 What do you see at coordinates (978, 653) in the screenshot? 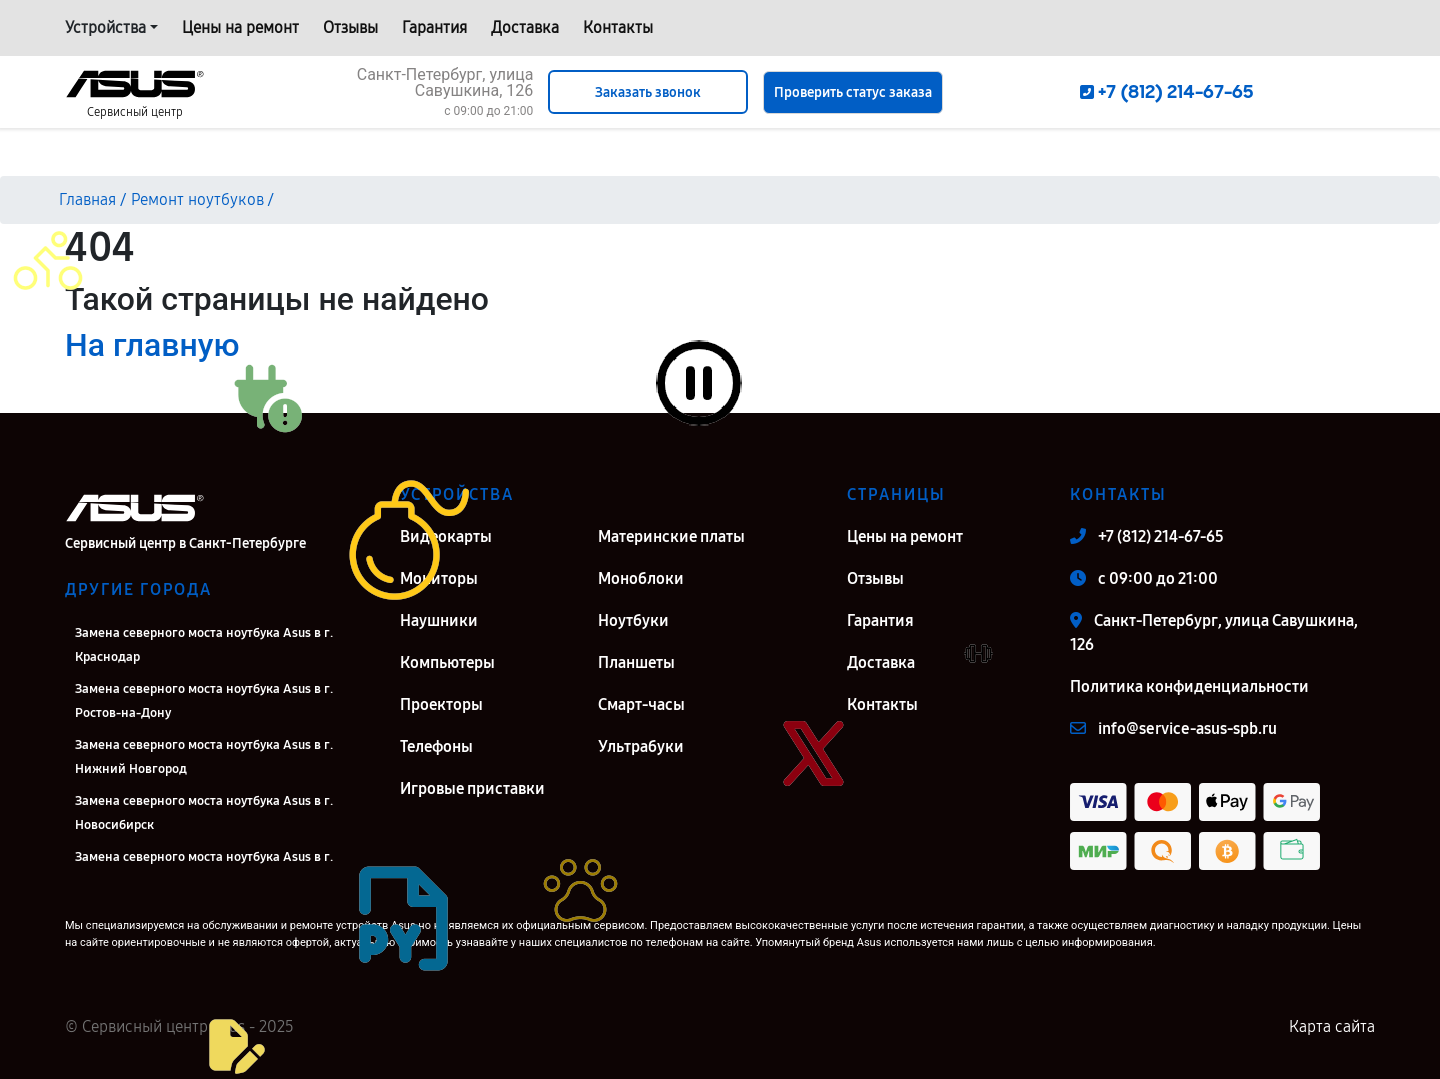
I see `access workout or fitness features` at bounding box center [978, 653].